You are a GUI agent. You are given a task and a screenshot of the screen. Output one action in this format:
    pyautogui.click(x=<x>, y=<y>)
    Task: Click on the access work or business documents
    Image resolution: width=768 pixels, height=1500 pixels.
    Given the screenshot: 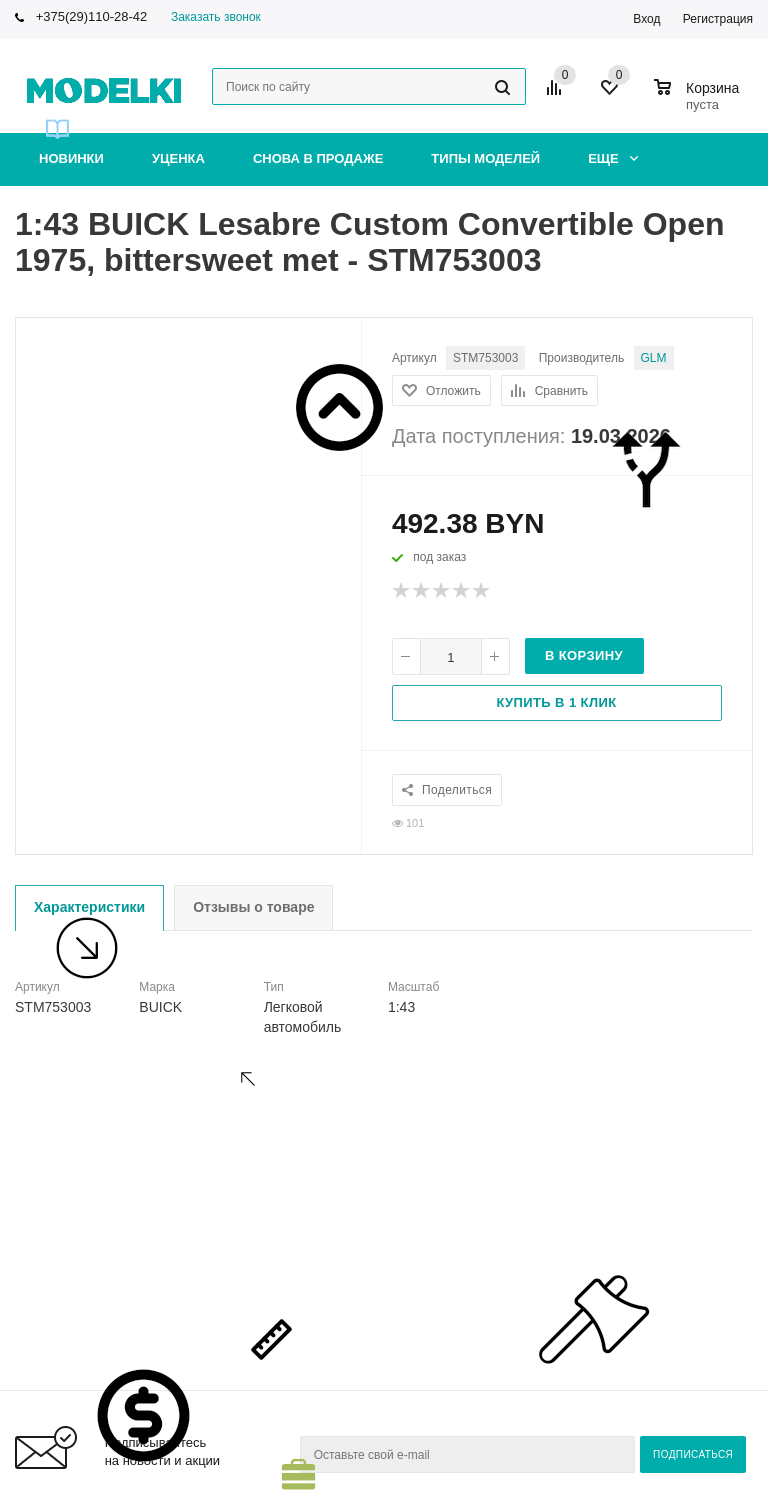 What is the action you would take?
    pyautogui.click(x=298, y=1475)
    